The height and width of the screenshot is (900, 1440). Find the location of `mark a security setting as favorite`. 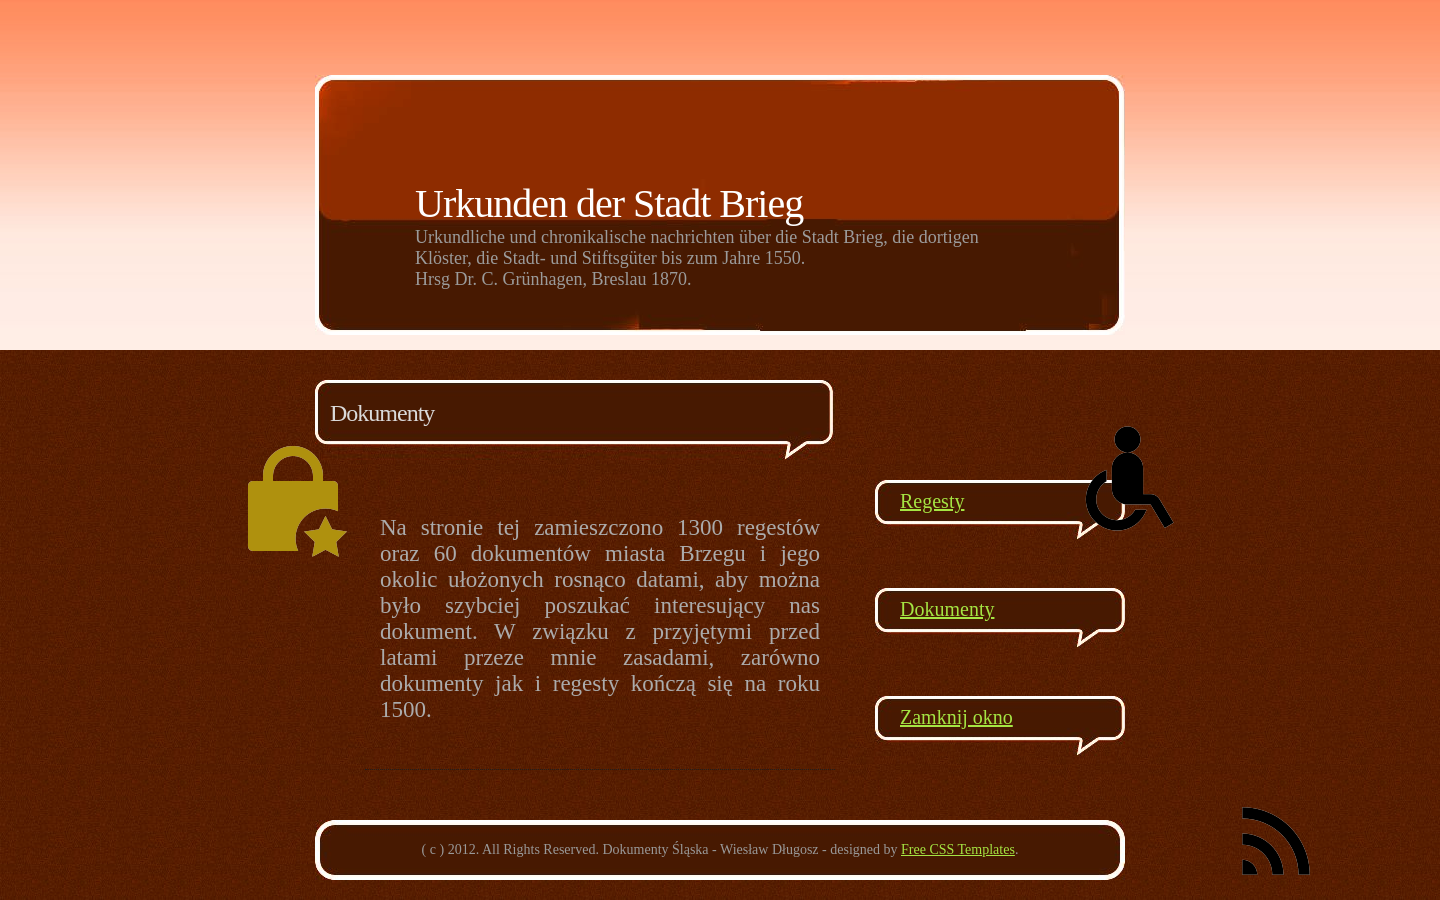

mark a security setting as favorite is located at coordinates (293, 501).